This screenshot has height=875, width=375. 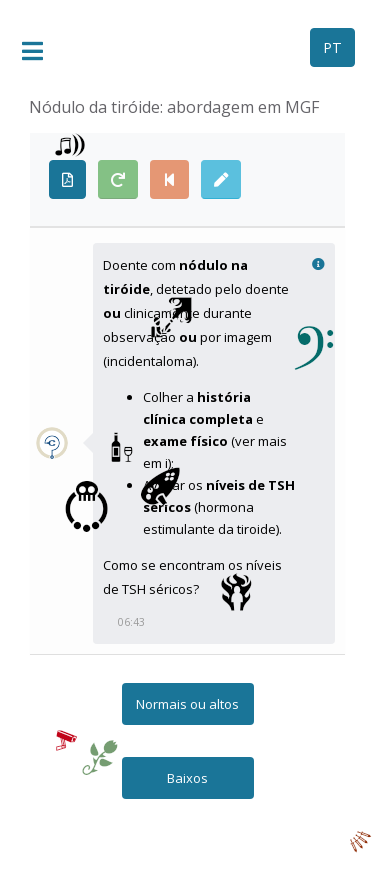 I want to click on select flamethrower unit or weapon class, so click(x=171, y=317).